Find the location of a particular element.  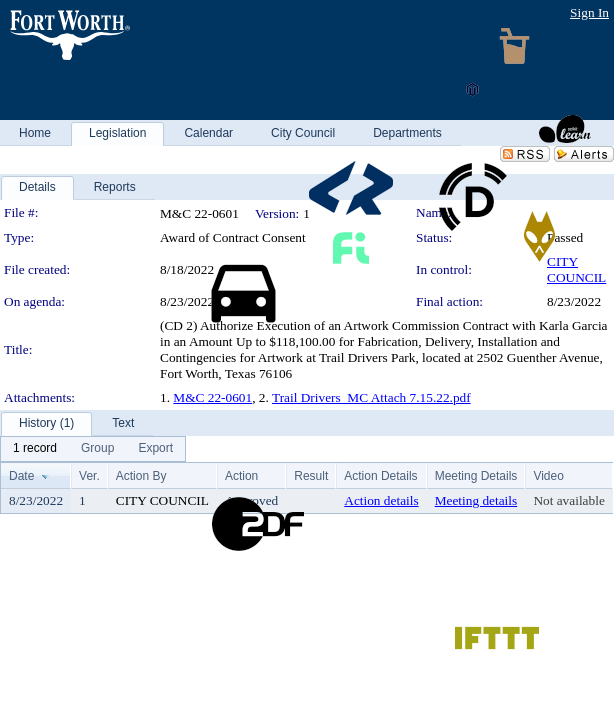

open IFTTT automation app is located at coordinates (497, 638).